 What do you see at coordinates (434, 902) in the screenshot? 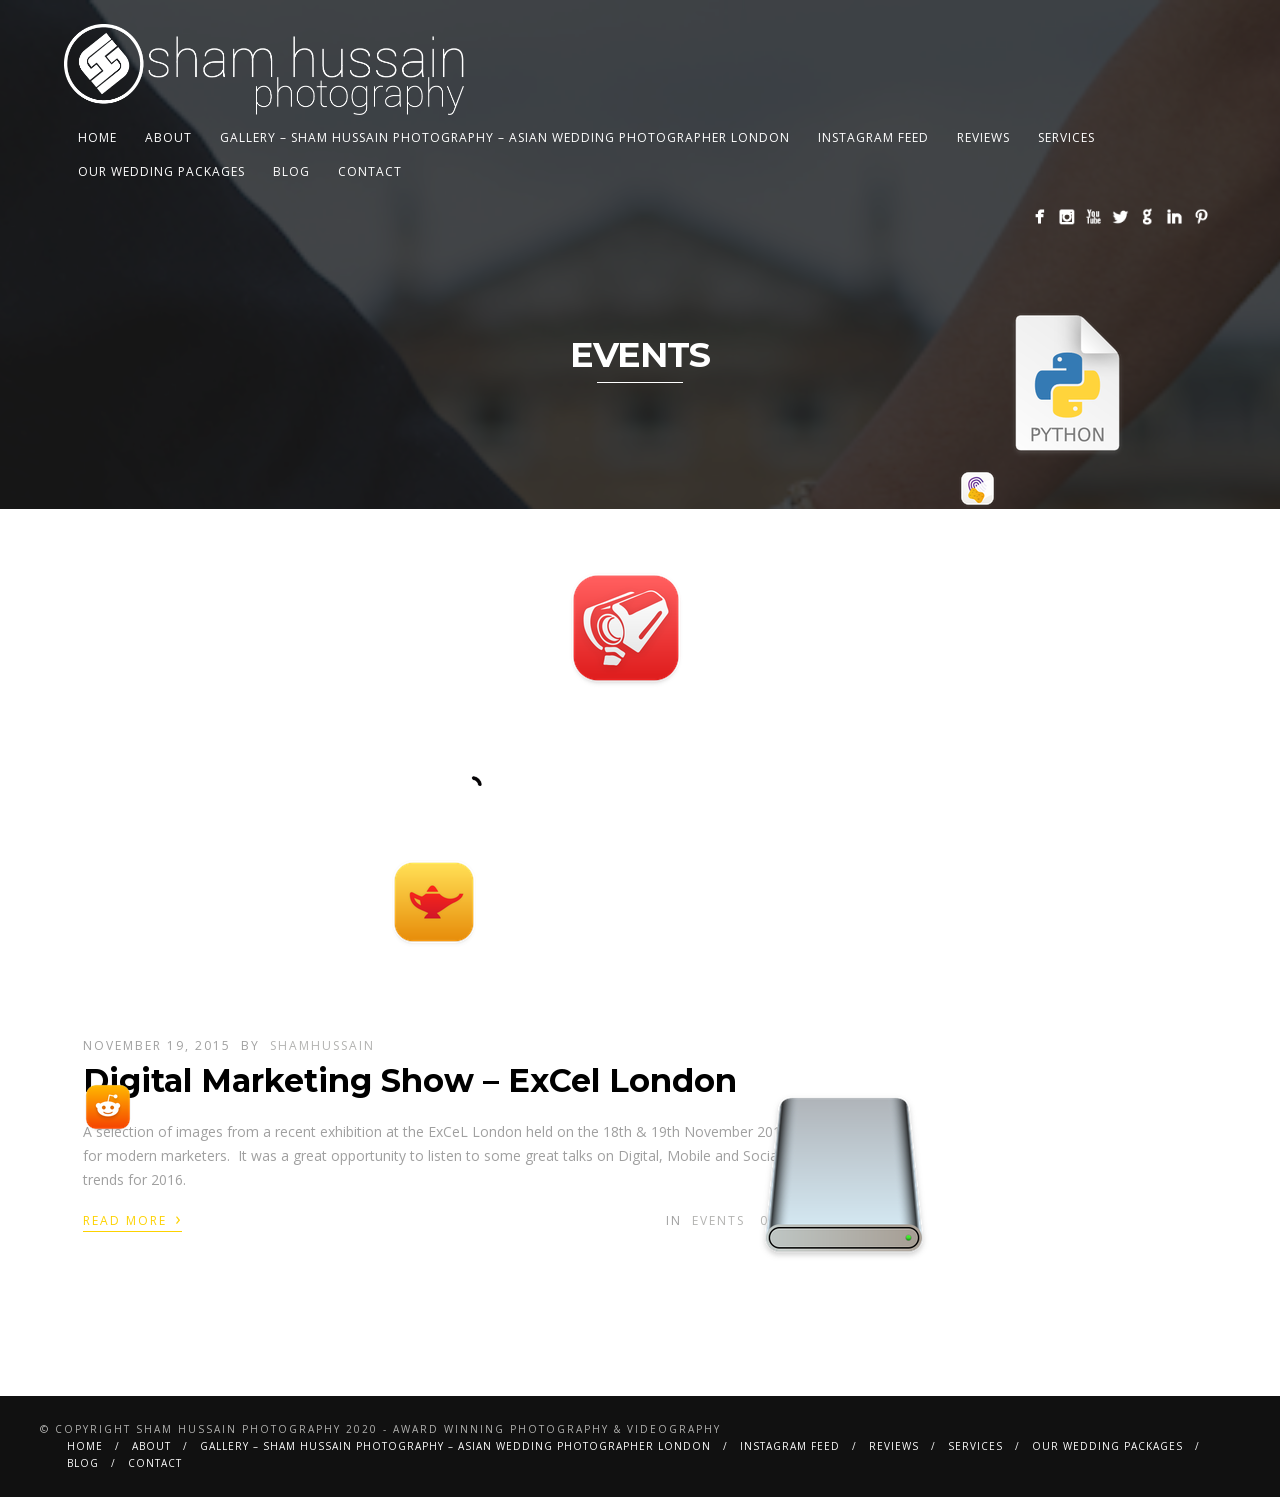
I see `open geany text editor` at bounding box center [434, 902].